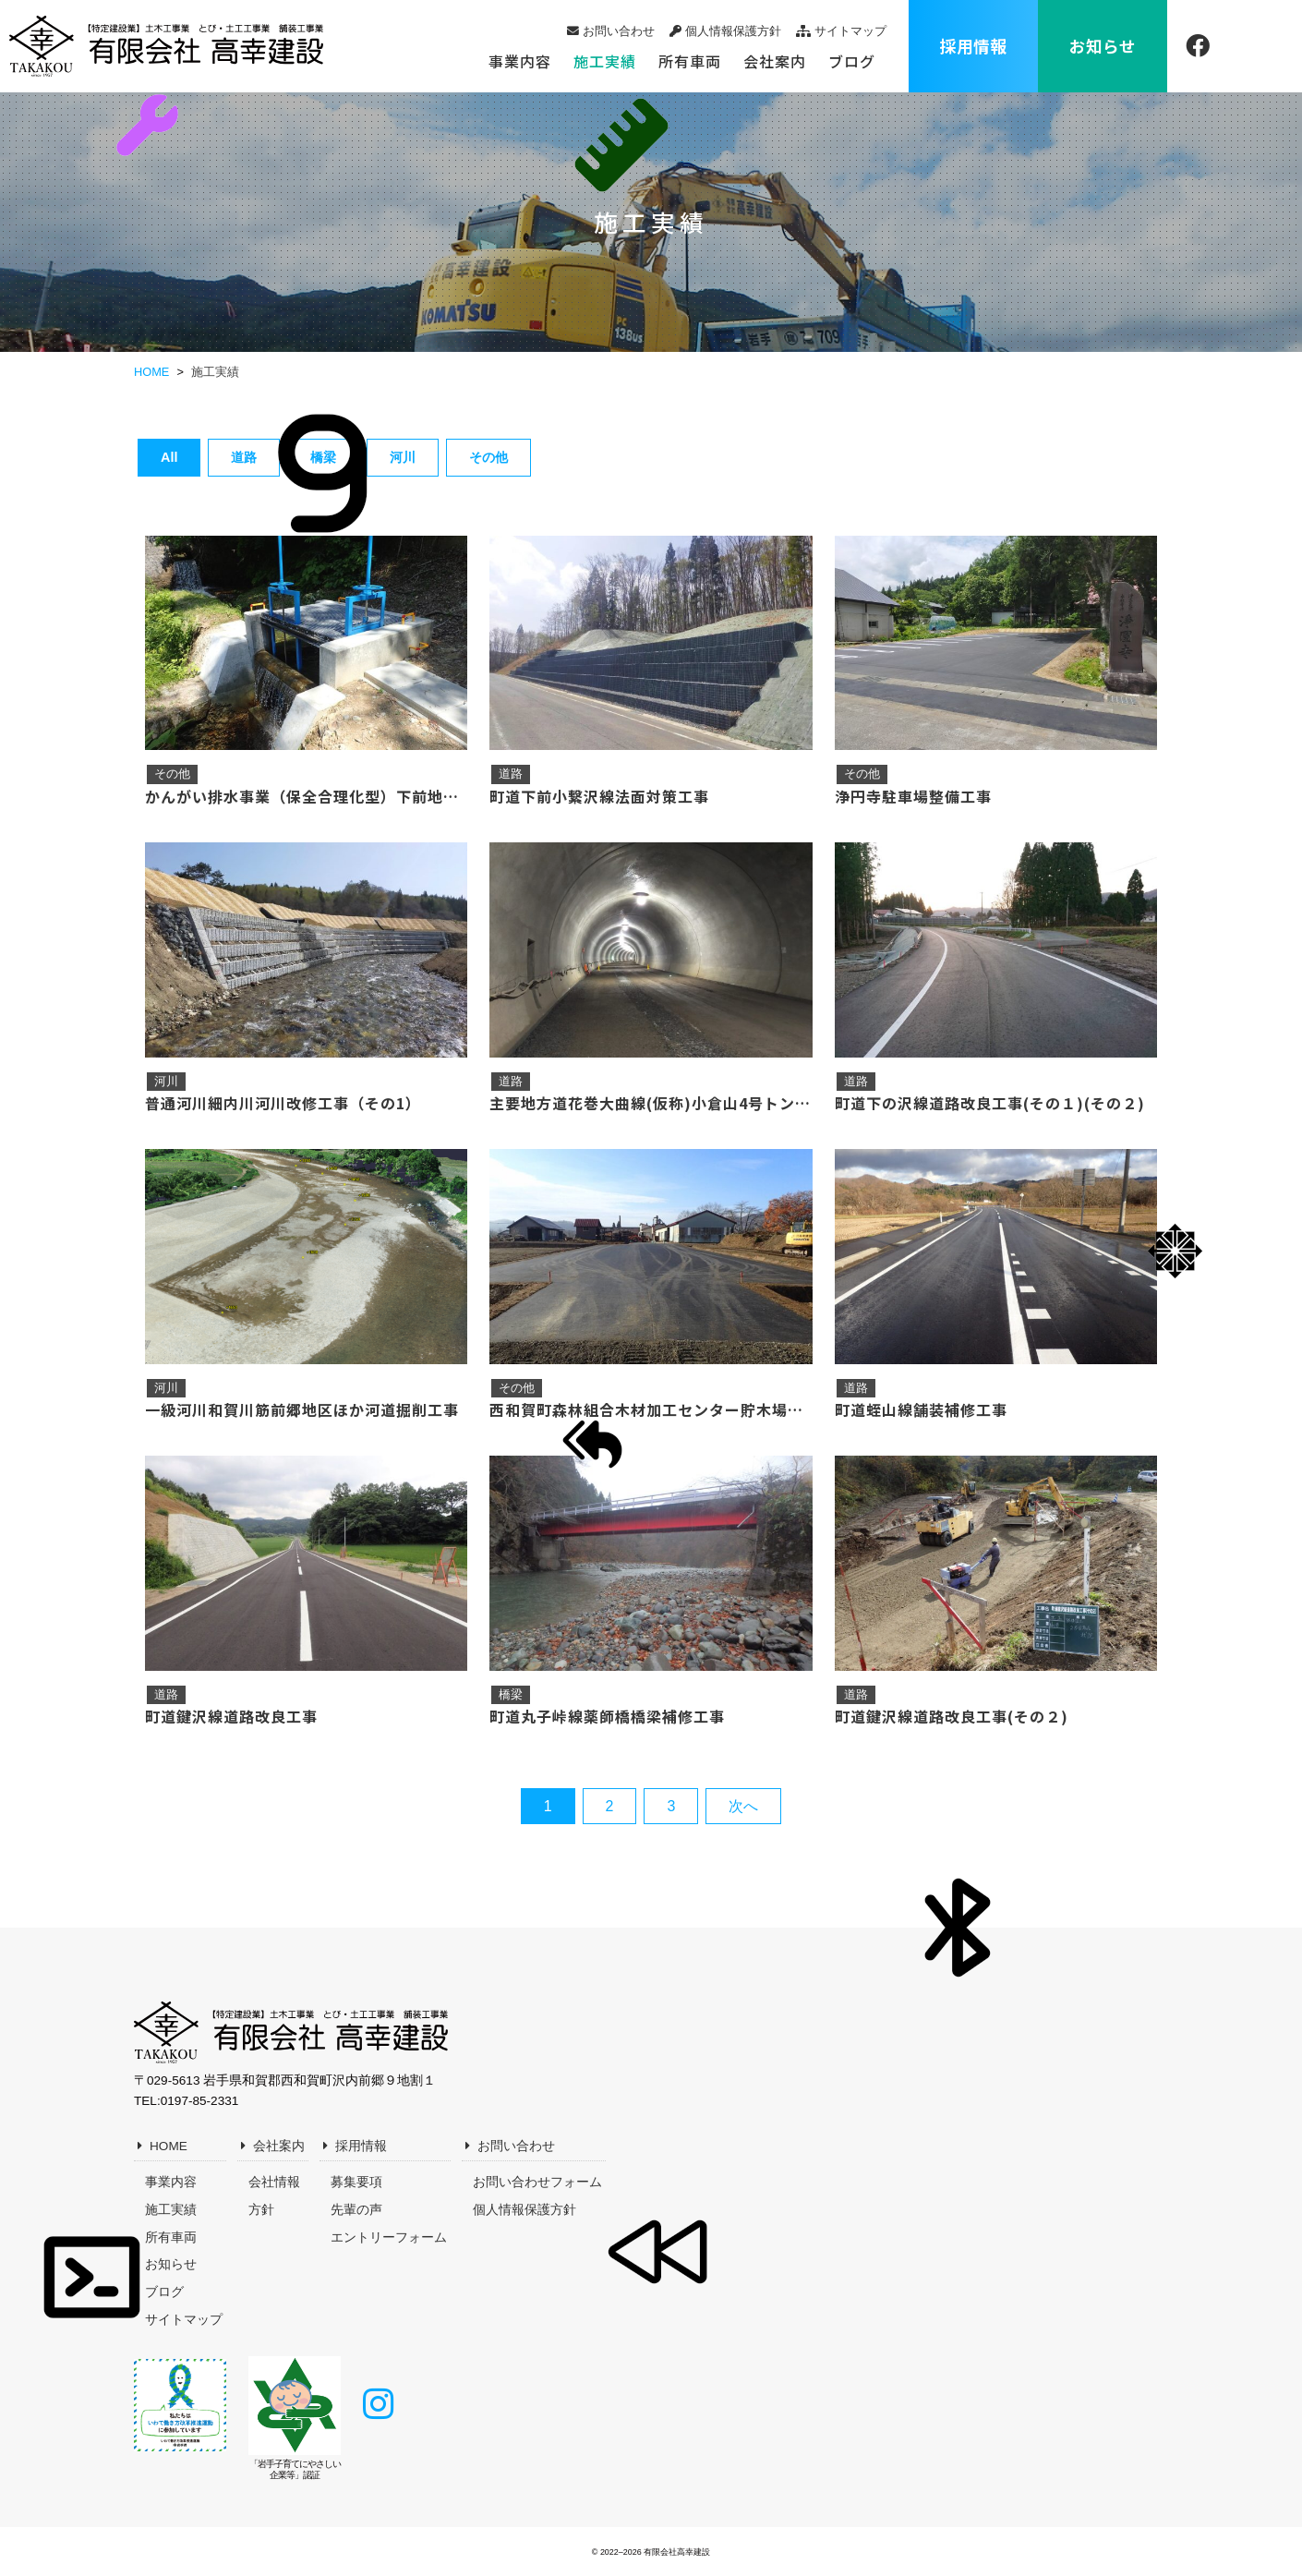  Describe the element at coordinates (91, 2277) in the screenshot. I see `open the command line terminal` at that location.